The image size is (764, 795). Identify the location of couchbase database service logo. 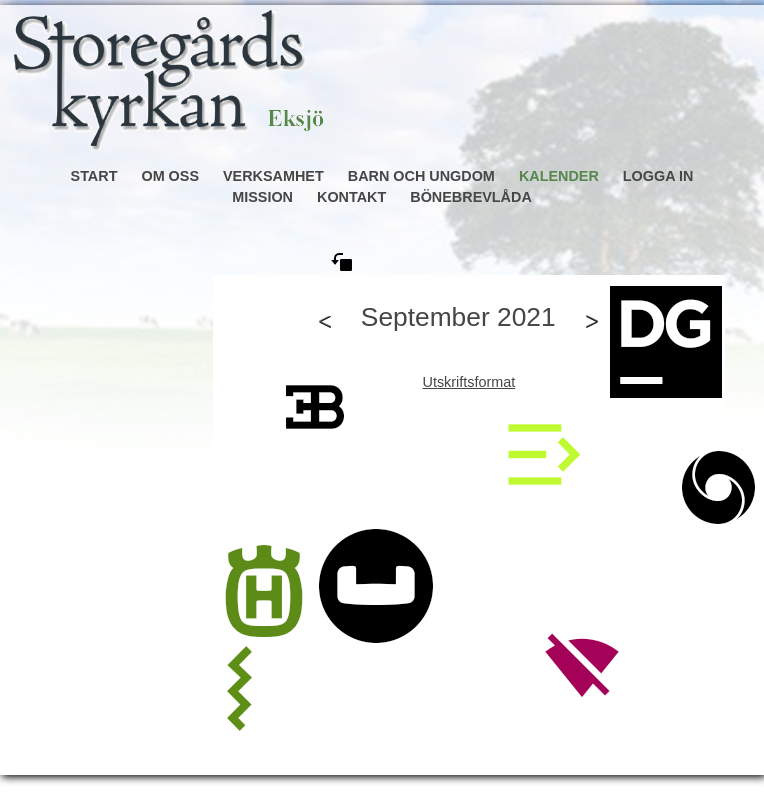
(376, 586).